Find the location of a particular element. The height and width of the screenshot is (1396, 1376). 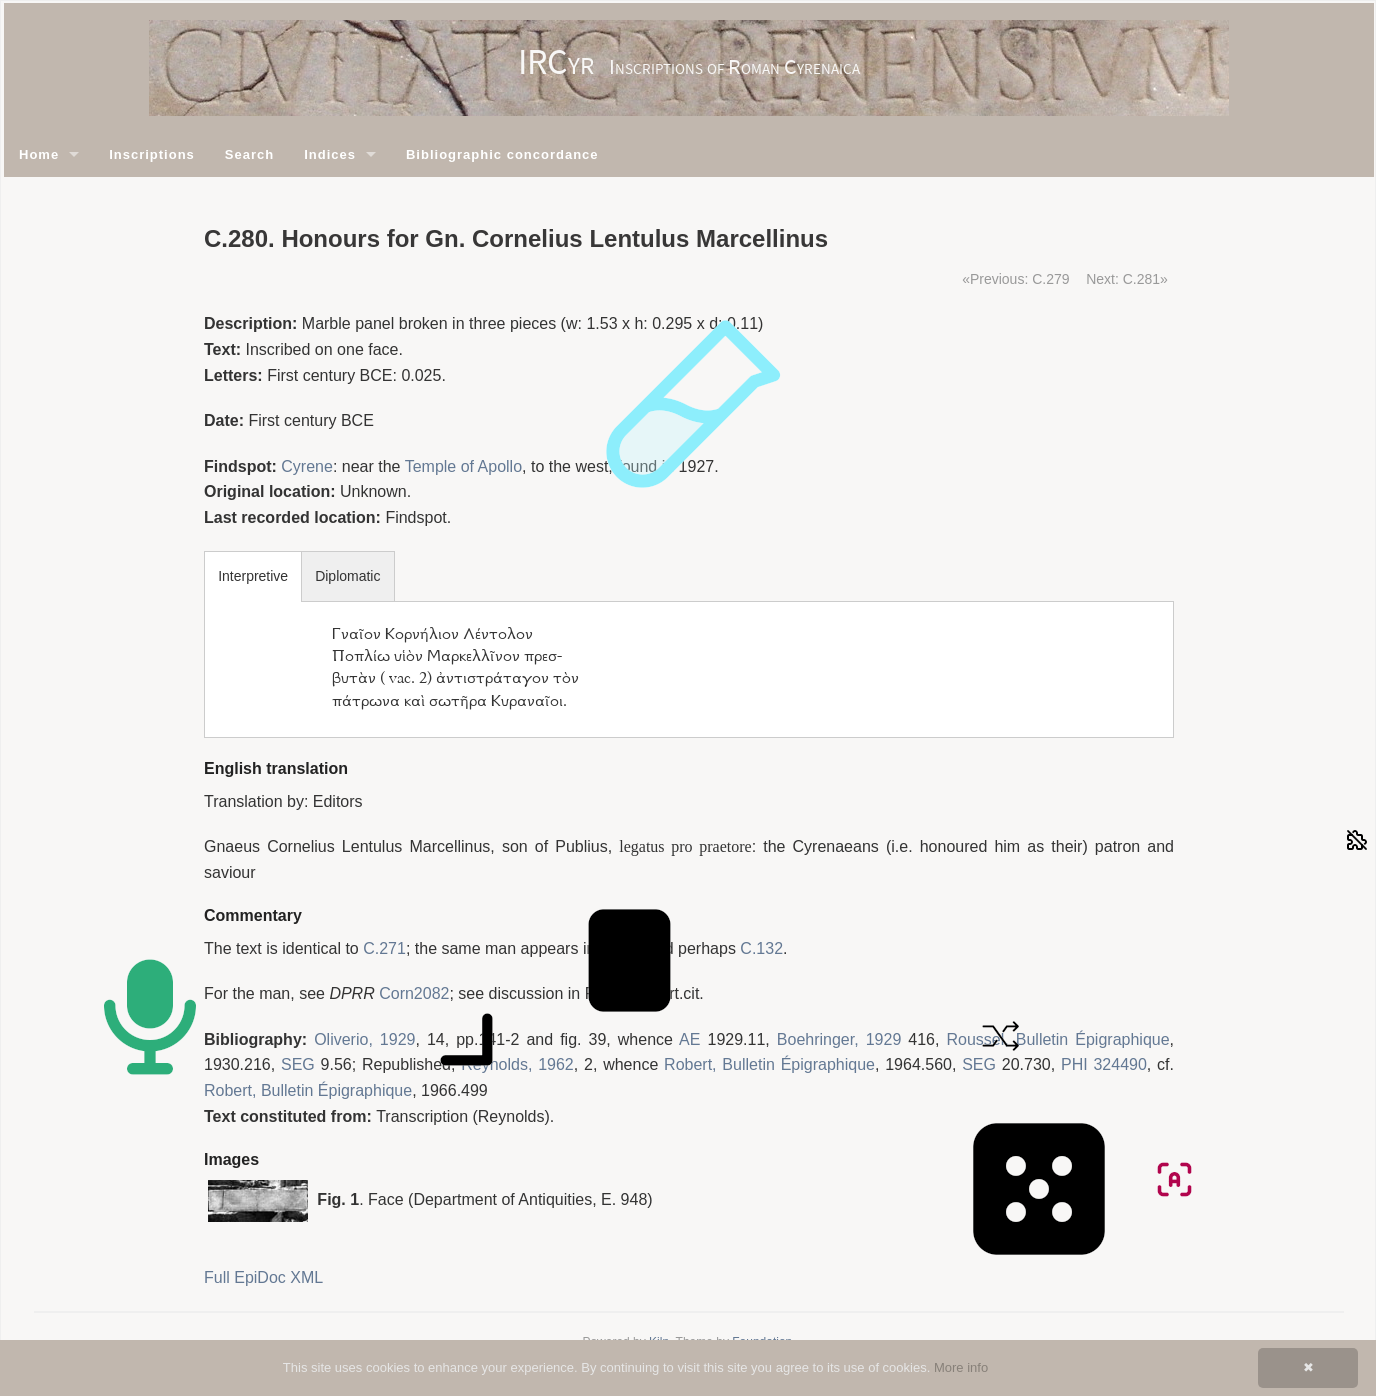

disable or remove an extension or plugin is located at coordinates (1357, 840).